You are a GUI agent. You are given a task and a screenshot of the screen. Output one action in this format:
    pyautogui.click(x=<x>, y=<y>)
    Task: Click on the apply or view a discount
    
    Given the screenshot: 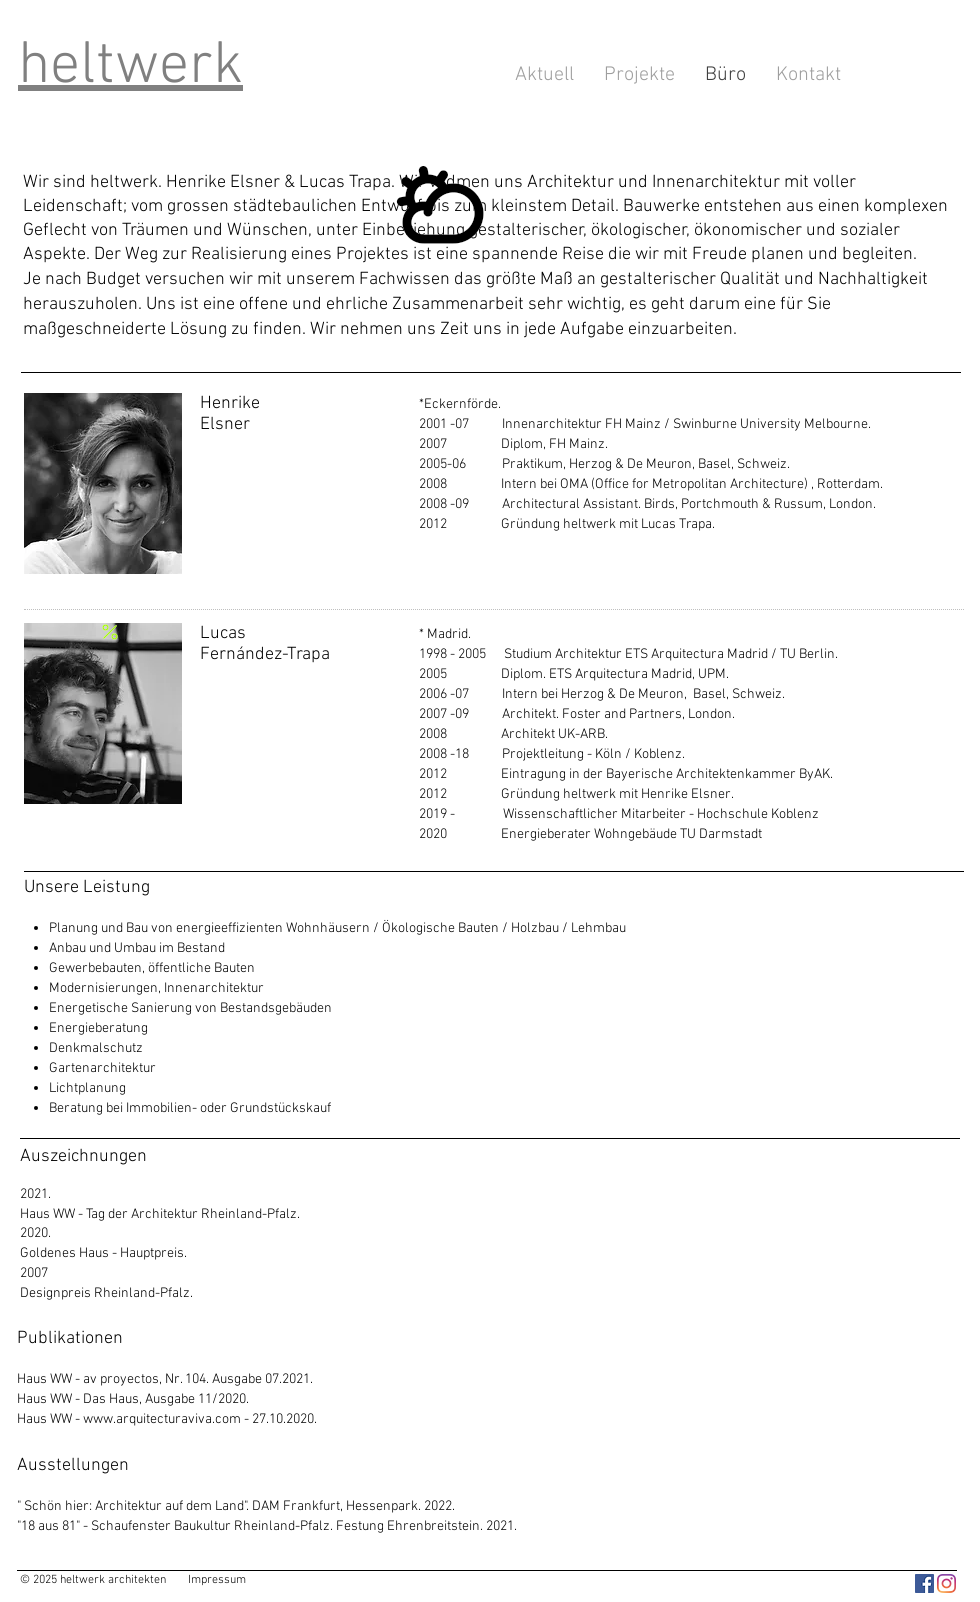 What is the action you would take?
    pyautogui.click(x=110, y=632)
    